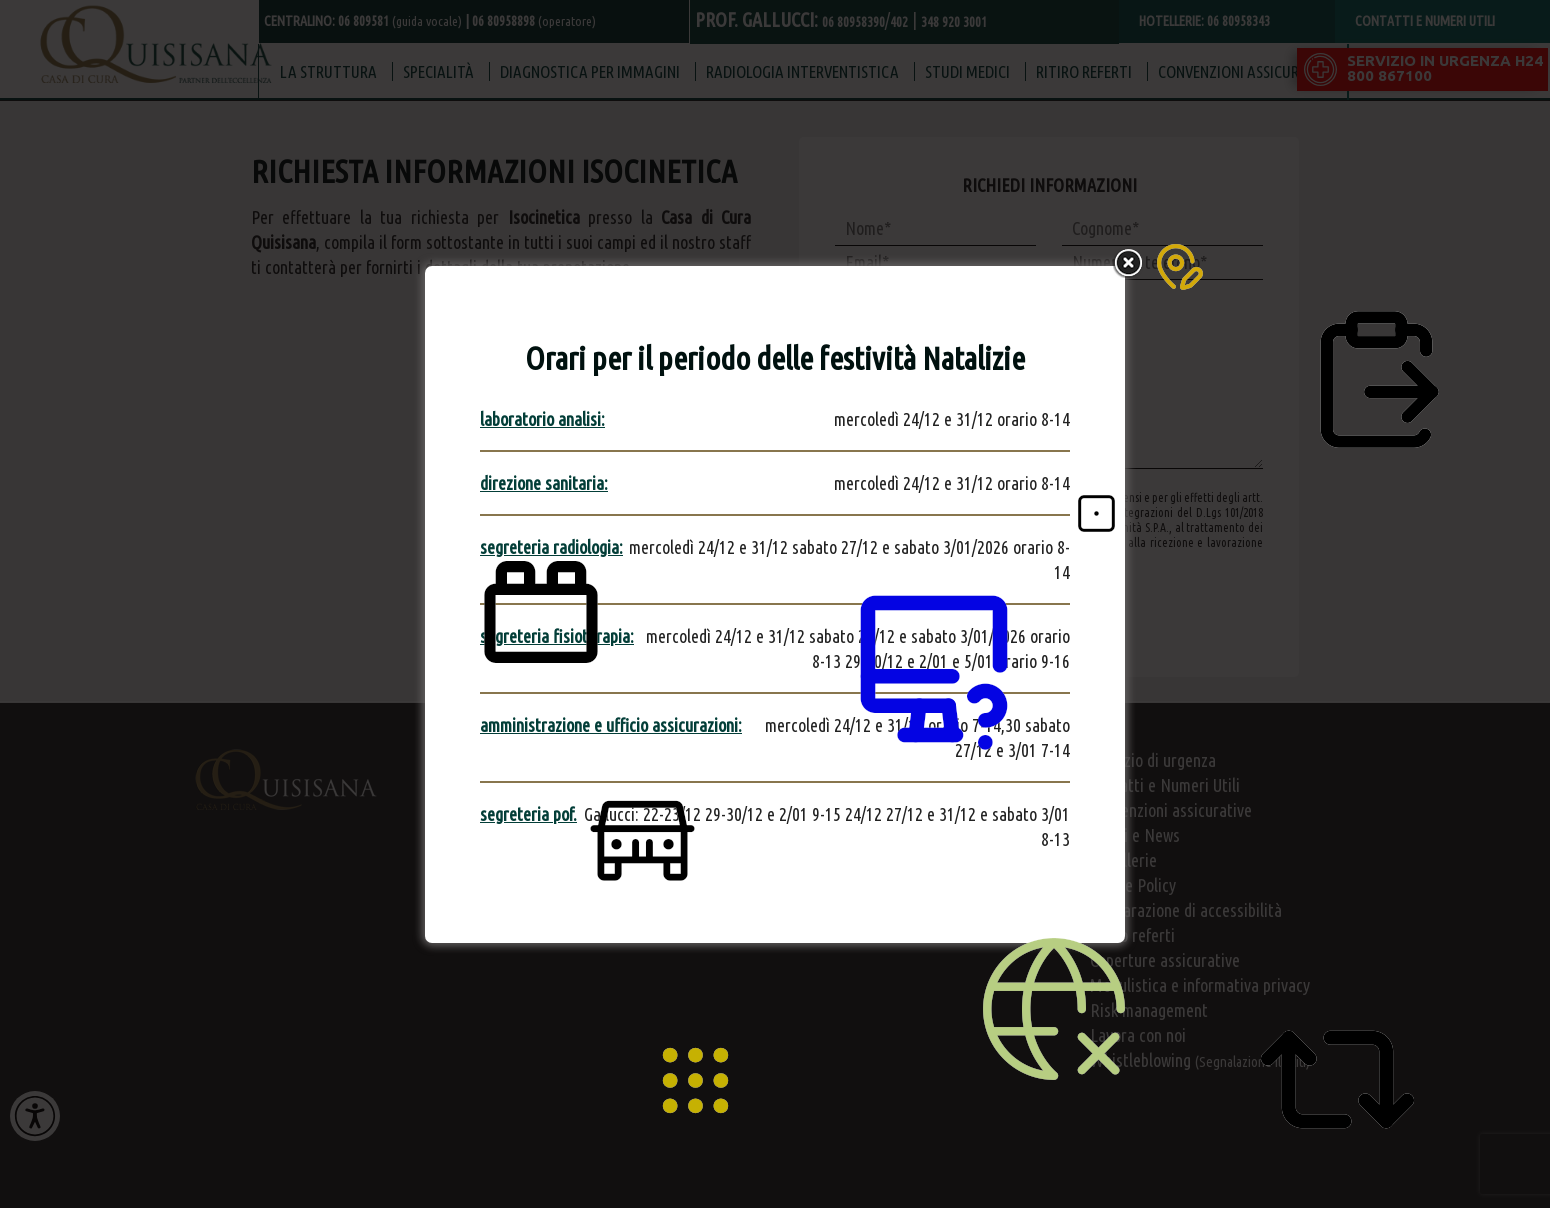 This screenshot has width=1550, height=1208. Describe the element at coordinates (1337, 1079) in the screenshot. I see `enable repeat or loop playback` at that location.